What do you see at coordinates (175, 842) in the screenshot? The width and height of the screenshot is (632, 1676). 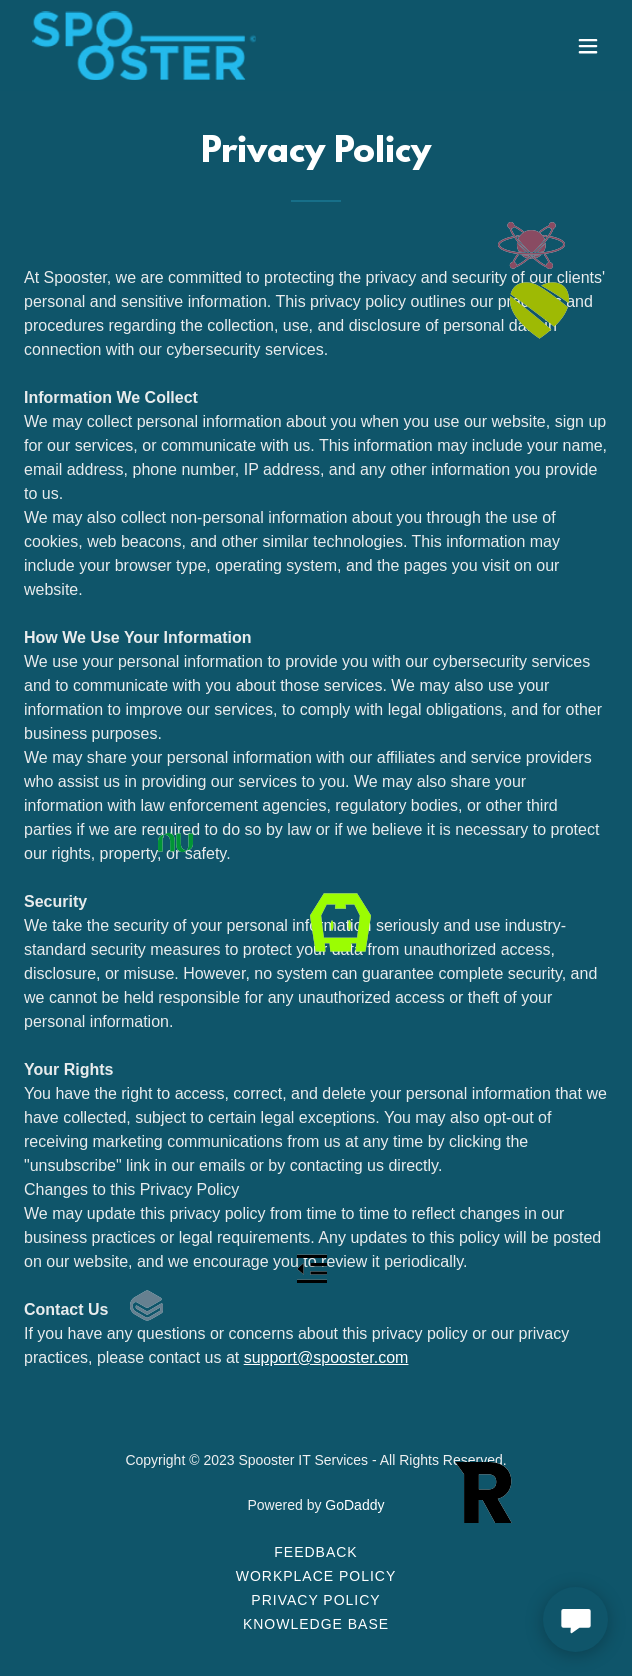 I see `open the Nubank app` at bounding box center [175, 842].